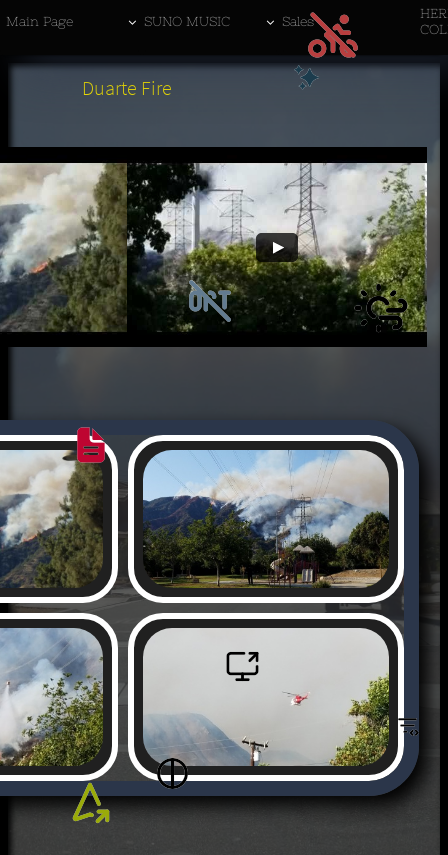 The image size is (448, 855). Describe the element at coordinates (90, 802) in the screenshot. I see `share your current location` at that location.